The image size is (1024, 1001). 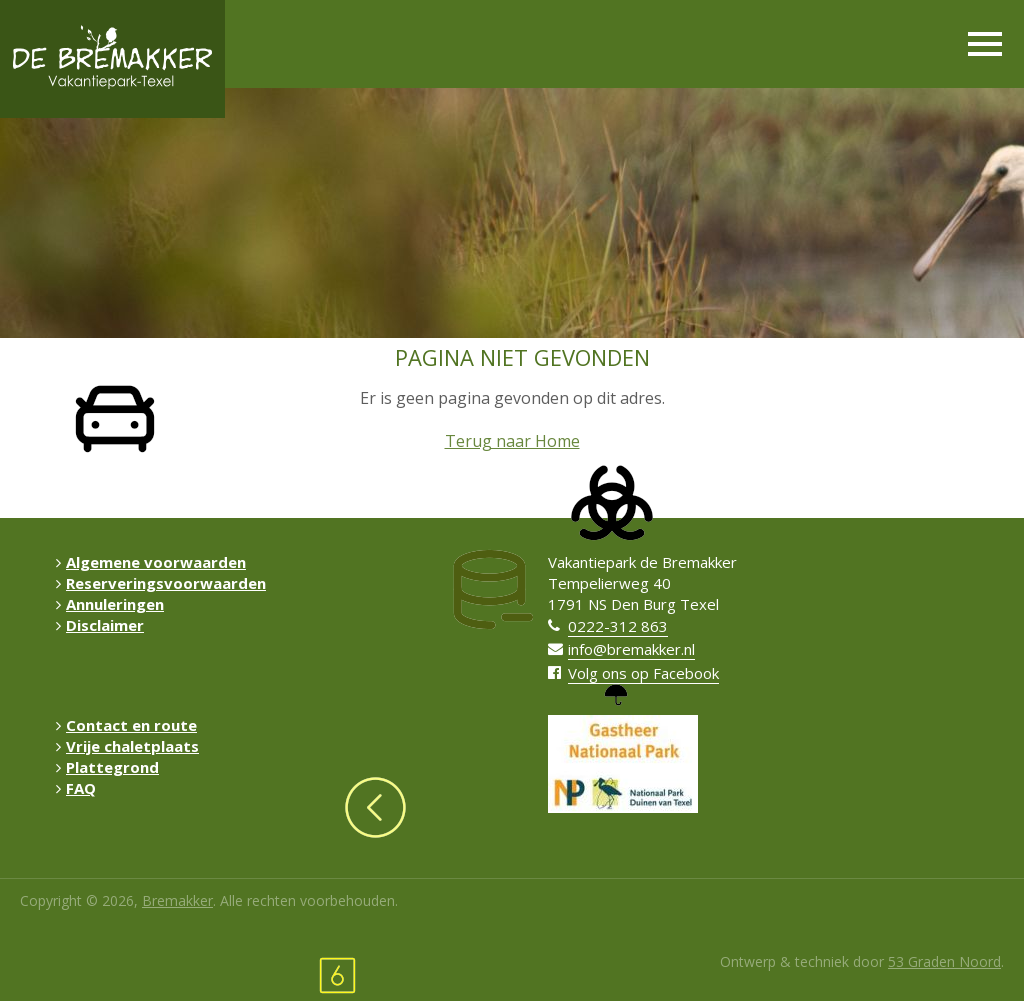 What do you see at coordinates (337, 975) in the screenshot?
I see `select or input the number six` at bounding box center [337, 975].